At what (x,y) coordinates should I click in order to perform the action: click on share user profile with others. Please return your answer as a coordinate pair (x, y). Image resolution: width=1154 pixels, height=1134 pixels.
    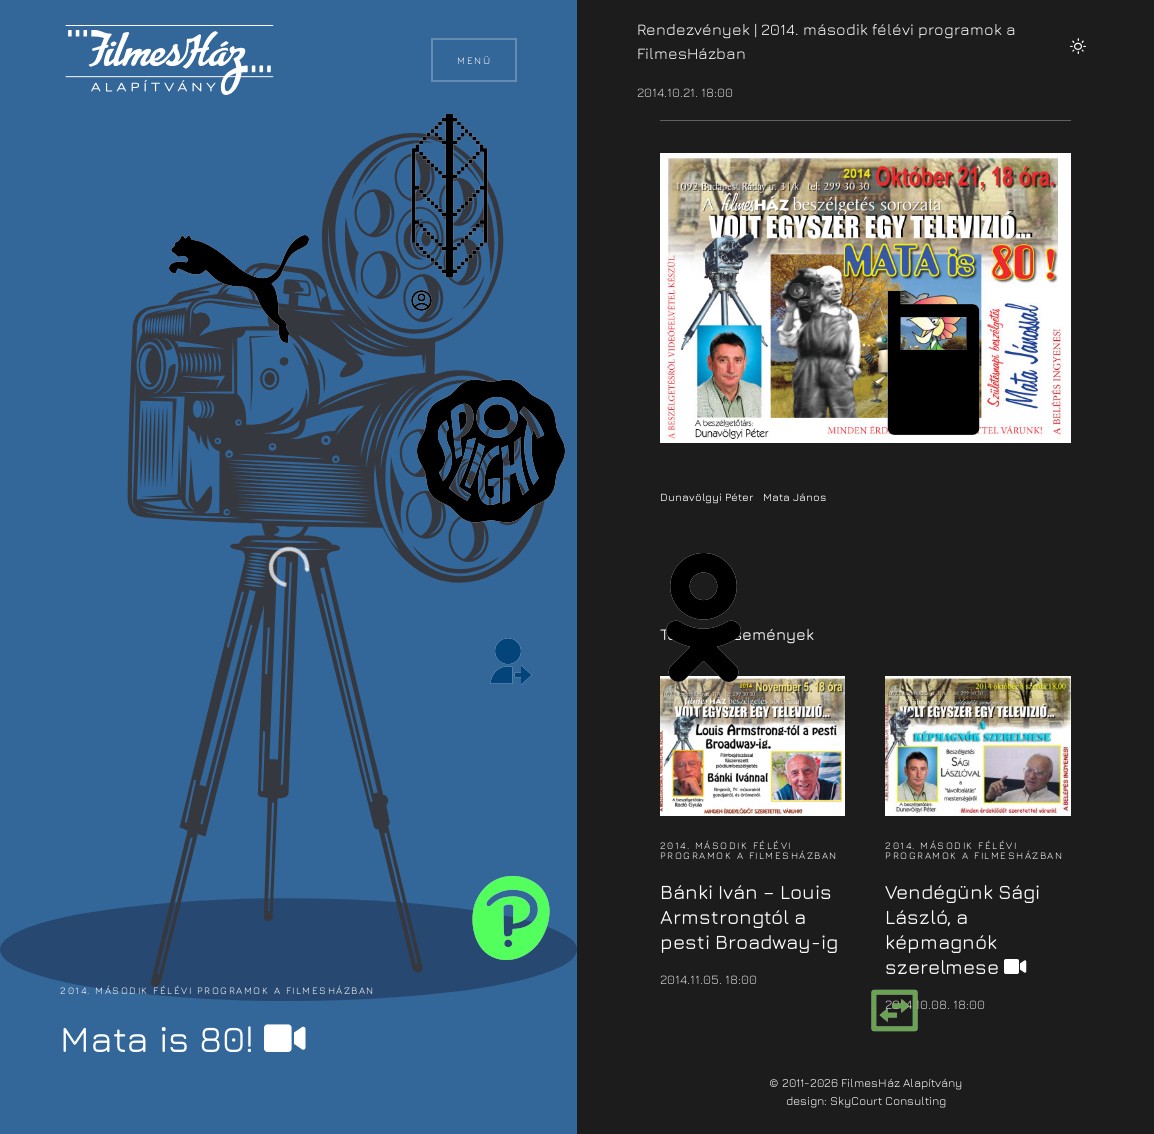
    Looking at the image, I should click on (508, 662).